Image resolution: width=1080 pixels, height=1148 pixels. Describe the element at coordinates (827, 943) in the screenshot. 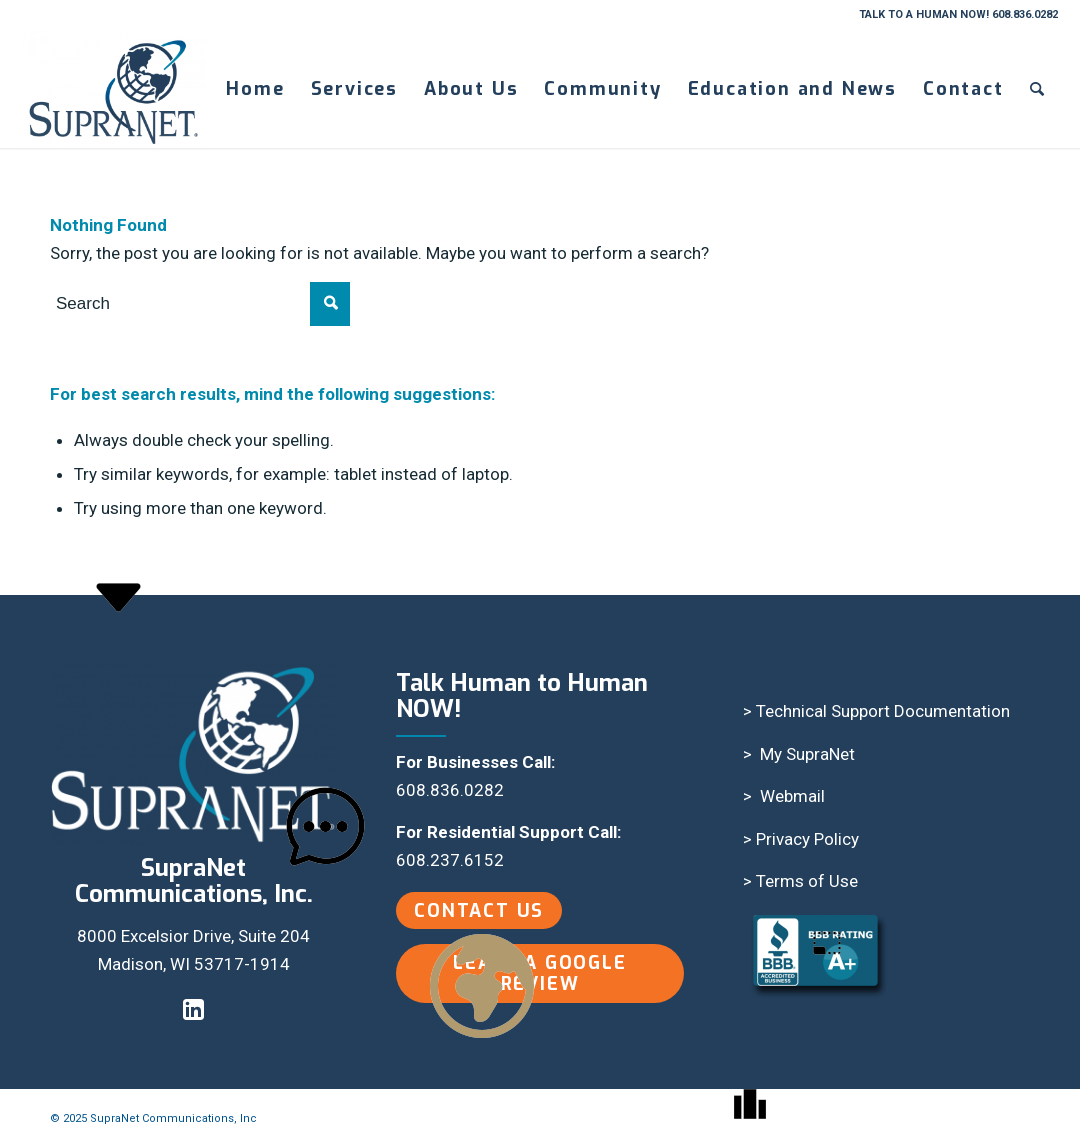

I see `resize image to smaller dimensions` at that location.